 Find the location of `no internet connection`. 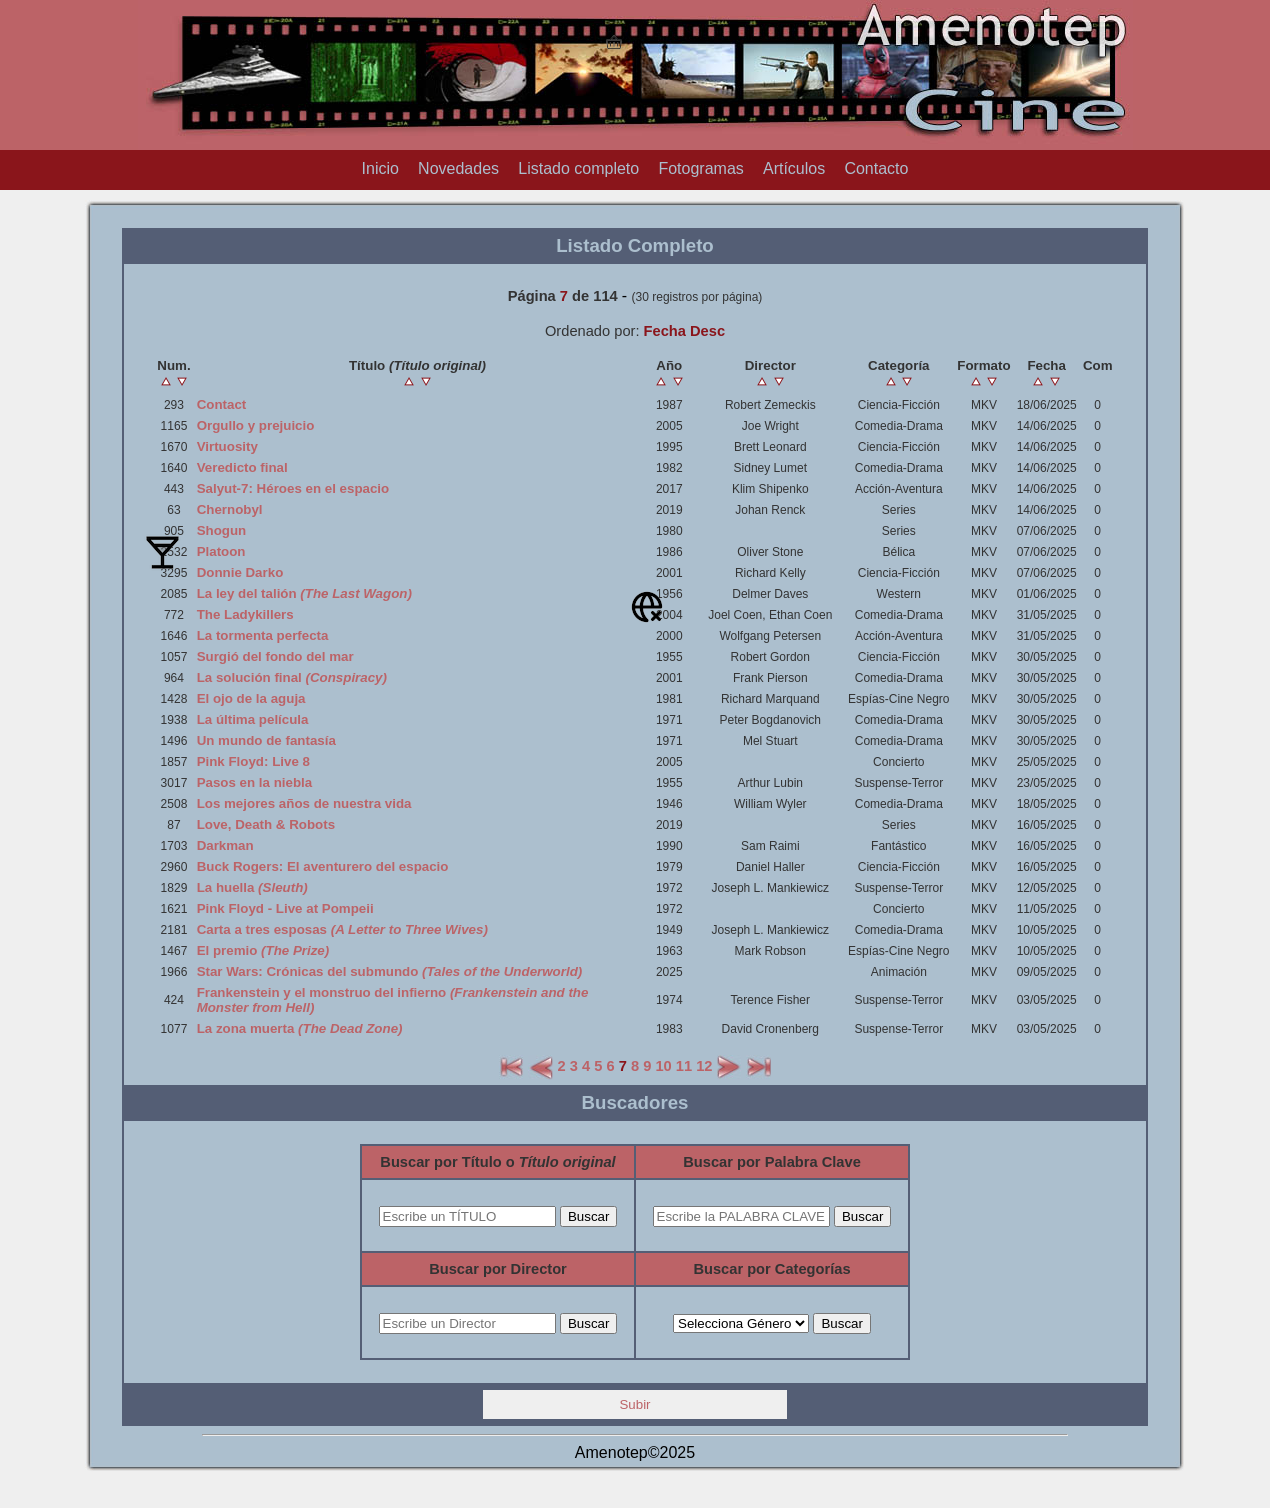

no internet connection is located at coordinates (647, 607).